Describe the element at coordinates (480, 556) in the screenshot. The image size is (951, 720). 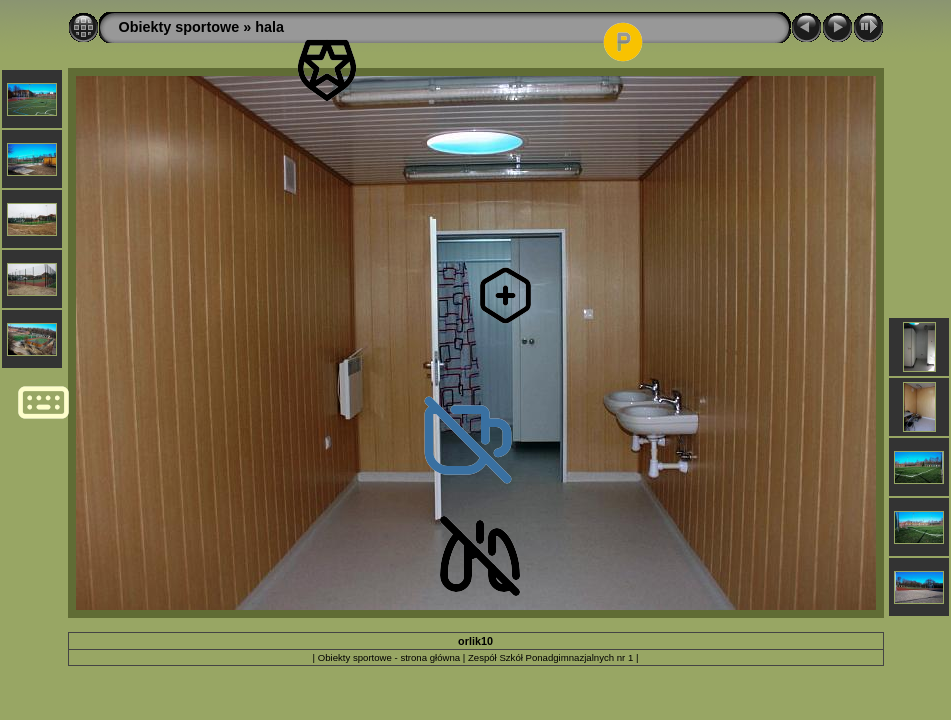
I see `indicates respiratory function disabled or unavailable` at that location.